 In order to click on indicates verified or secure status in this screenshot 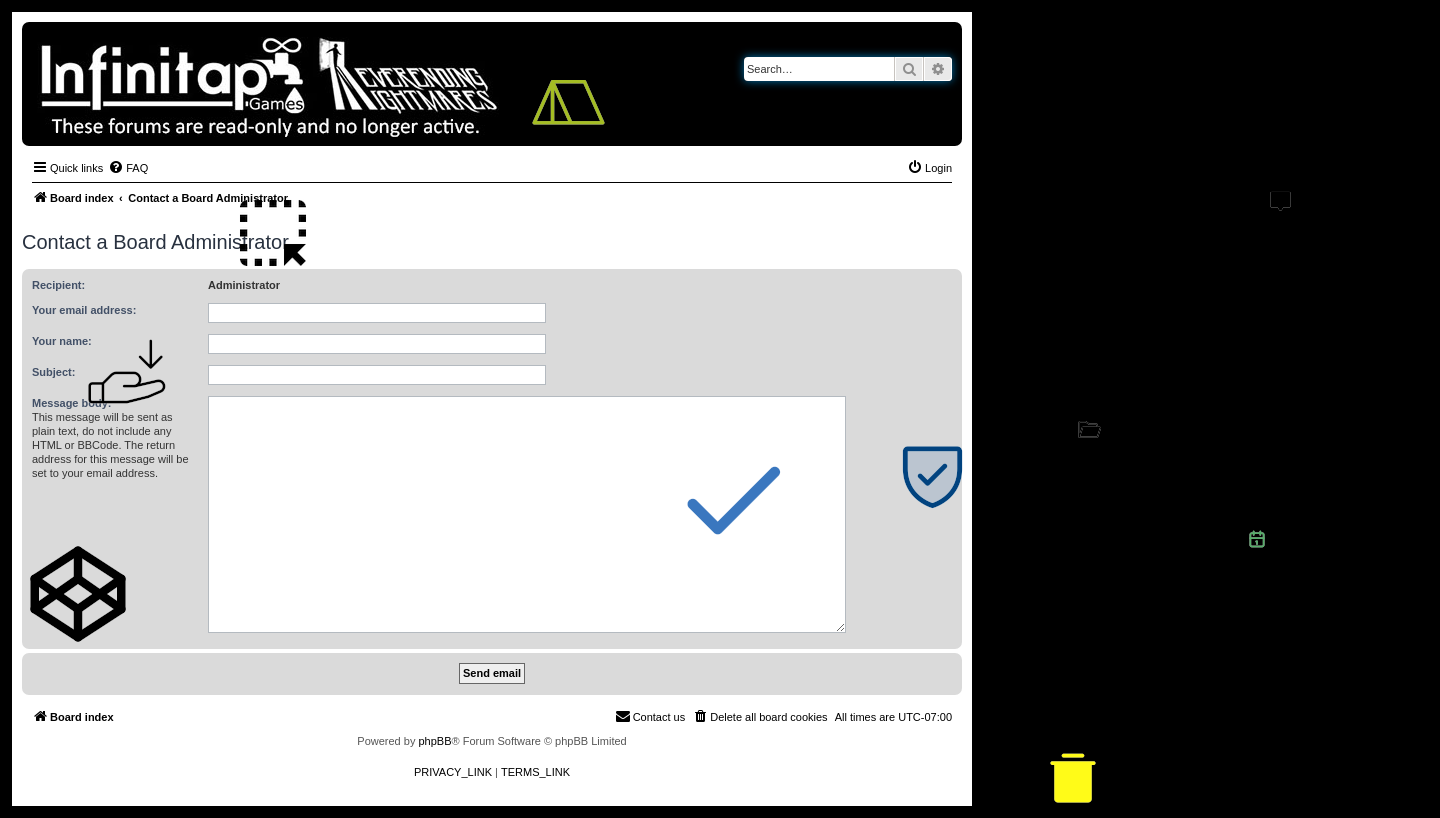, I will do `click(932, 473)`.